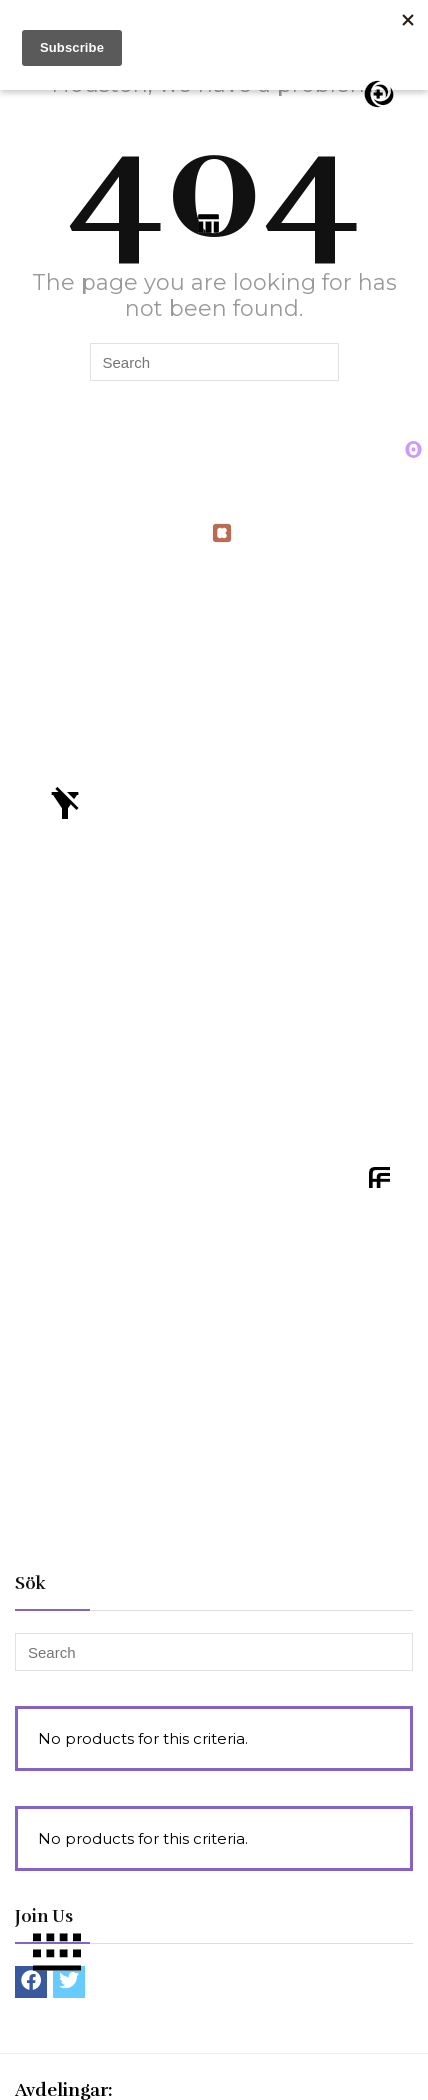  I want to click on open Observable data visualization platform, so click(413, 449).